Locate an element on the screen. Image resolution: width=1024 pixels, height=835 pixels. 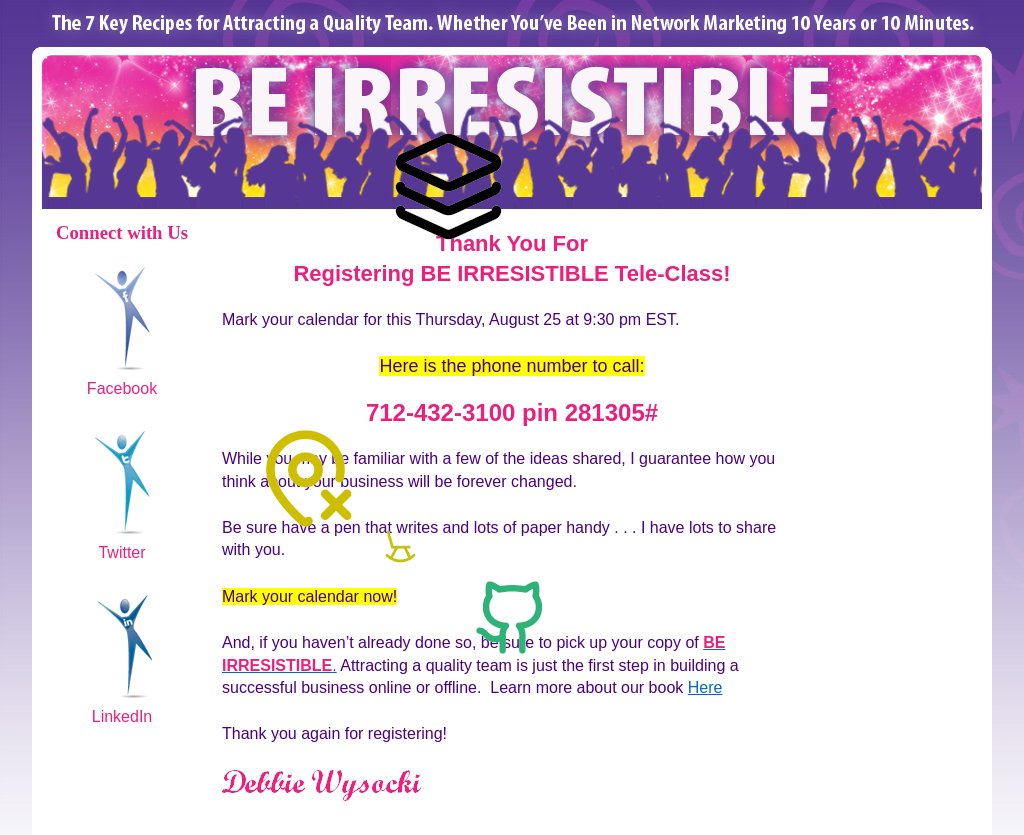
toggle layer visibility in an editor is located at coordinates (448, 186).